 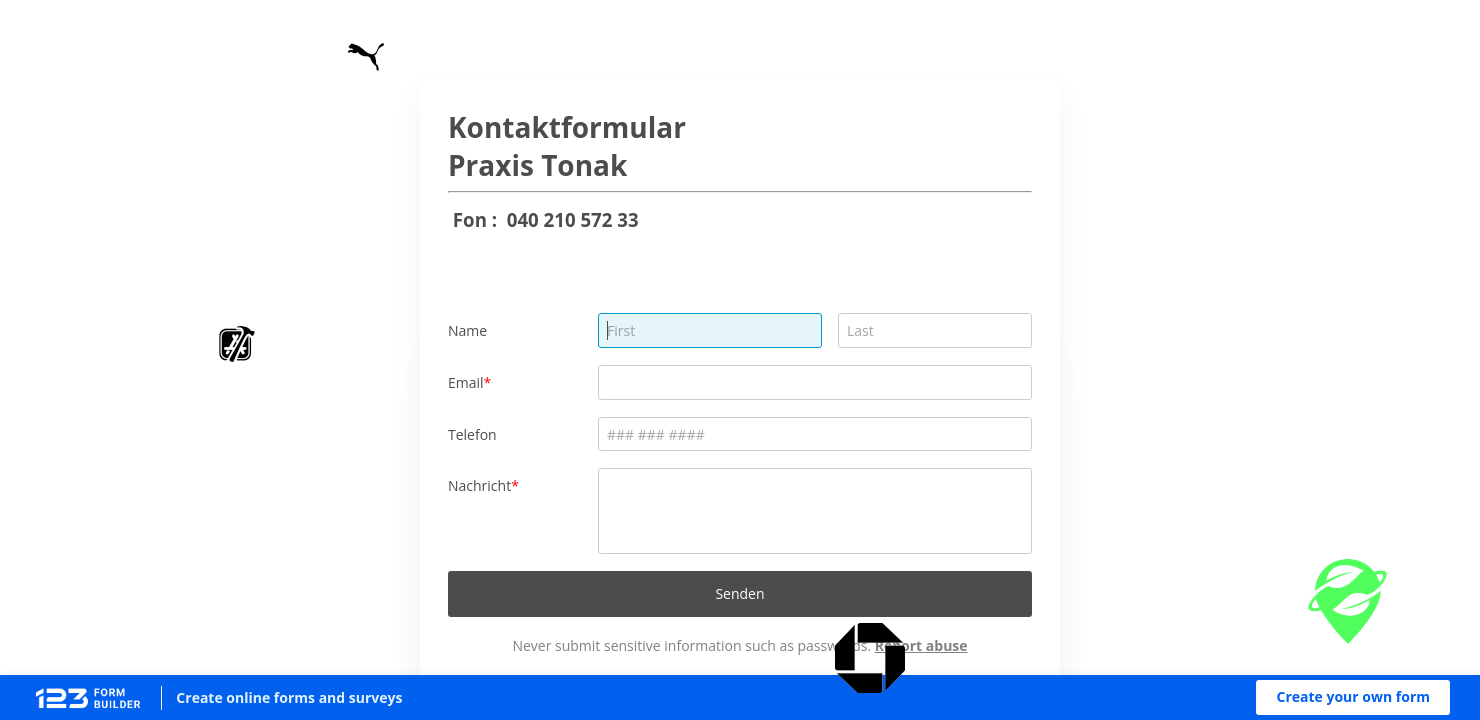 I want to click on open the Chase banking app, so click(x=870, y=658).